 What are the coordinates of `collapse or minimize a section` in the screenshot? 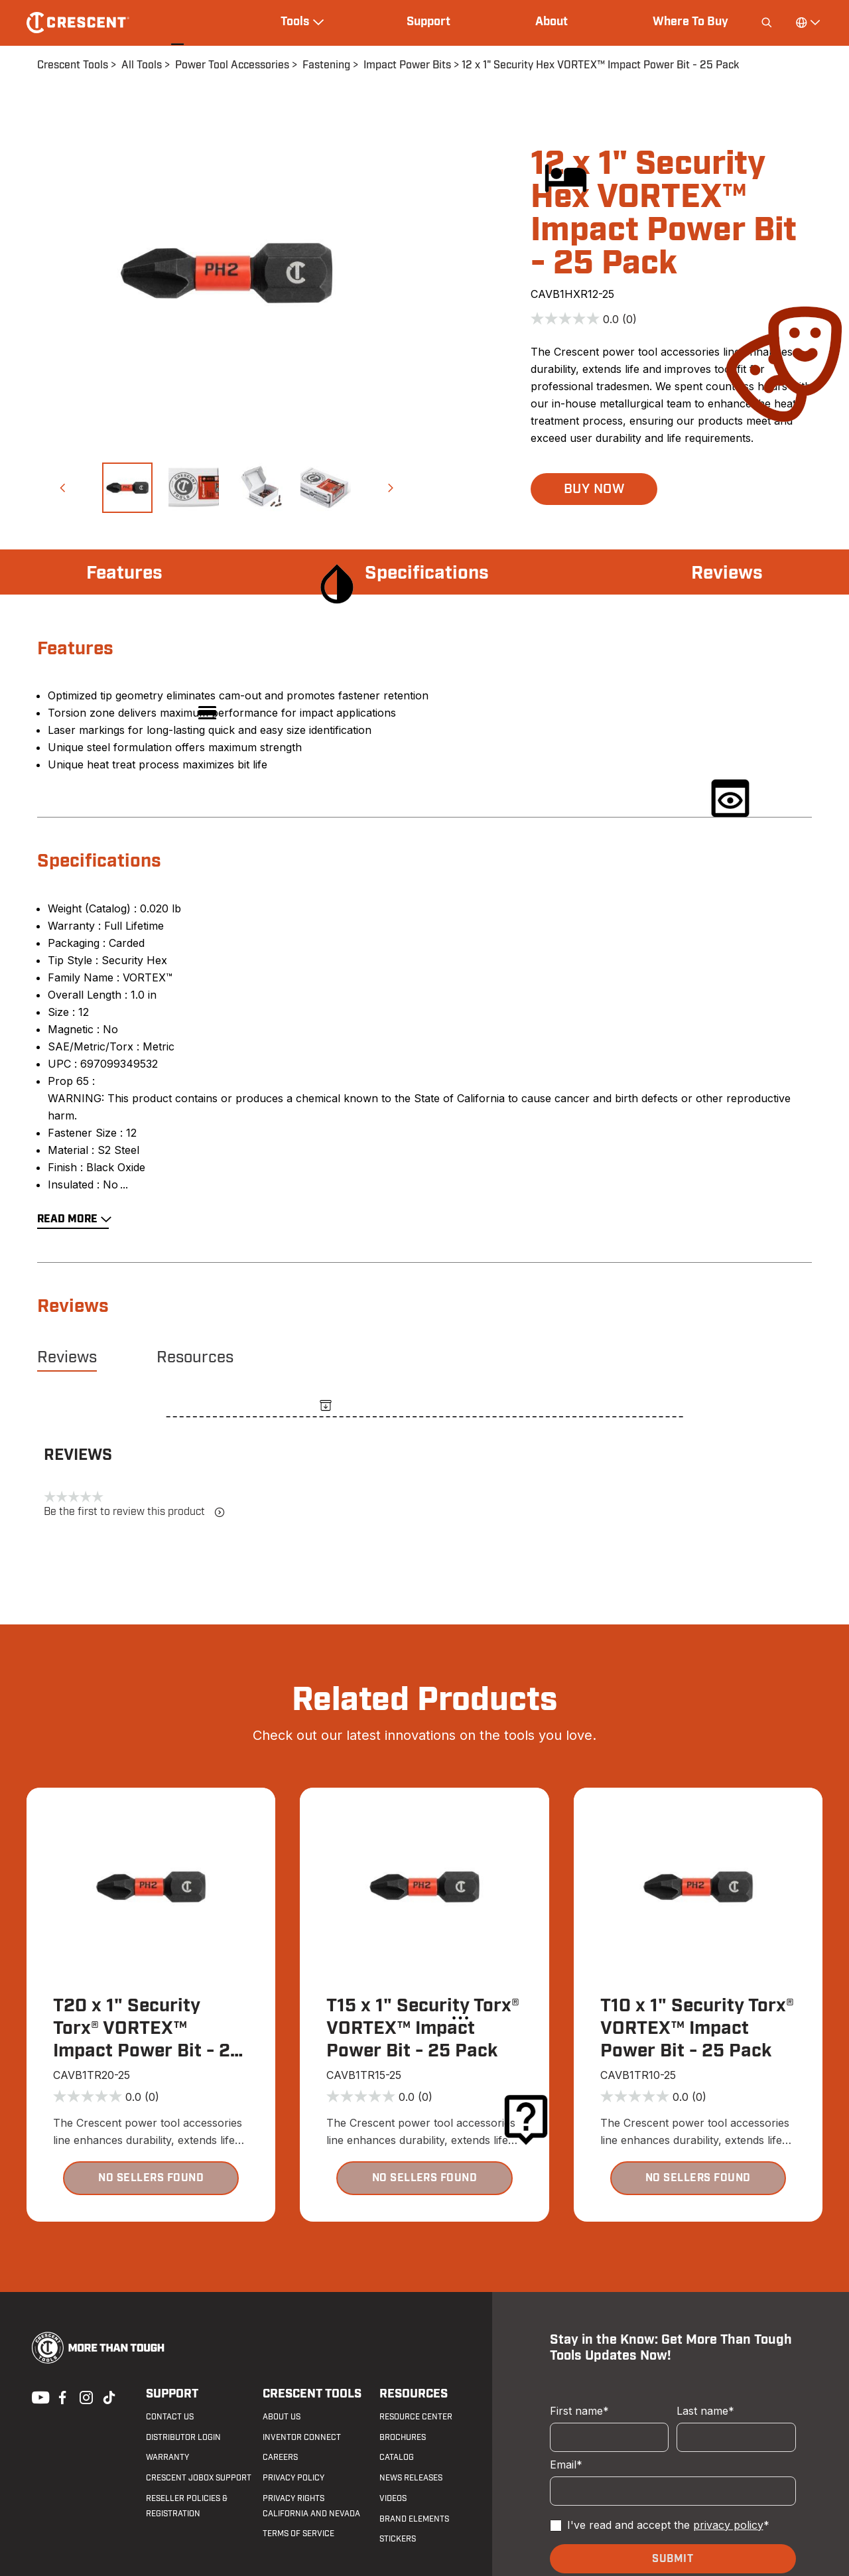 It's located at (178, 44).